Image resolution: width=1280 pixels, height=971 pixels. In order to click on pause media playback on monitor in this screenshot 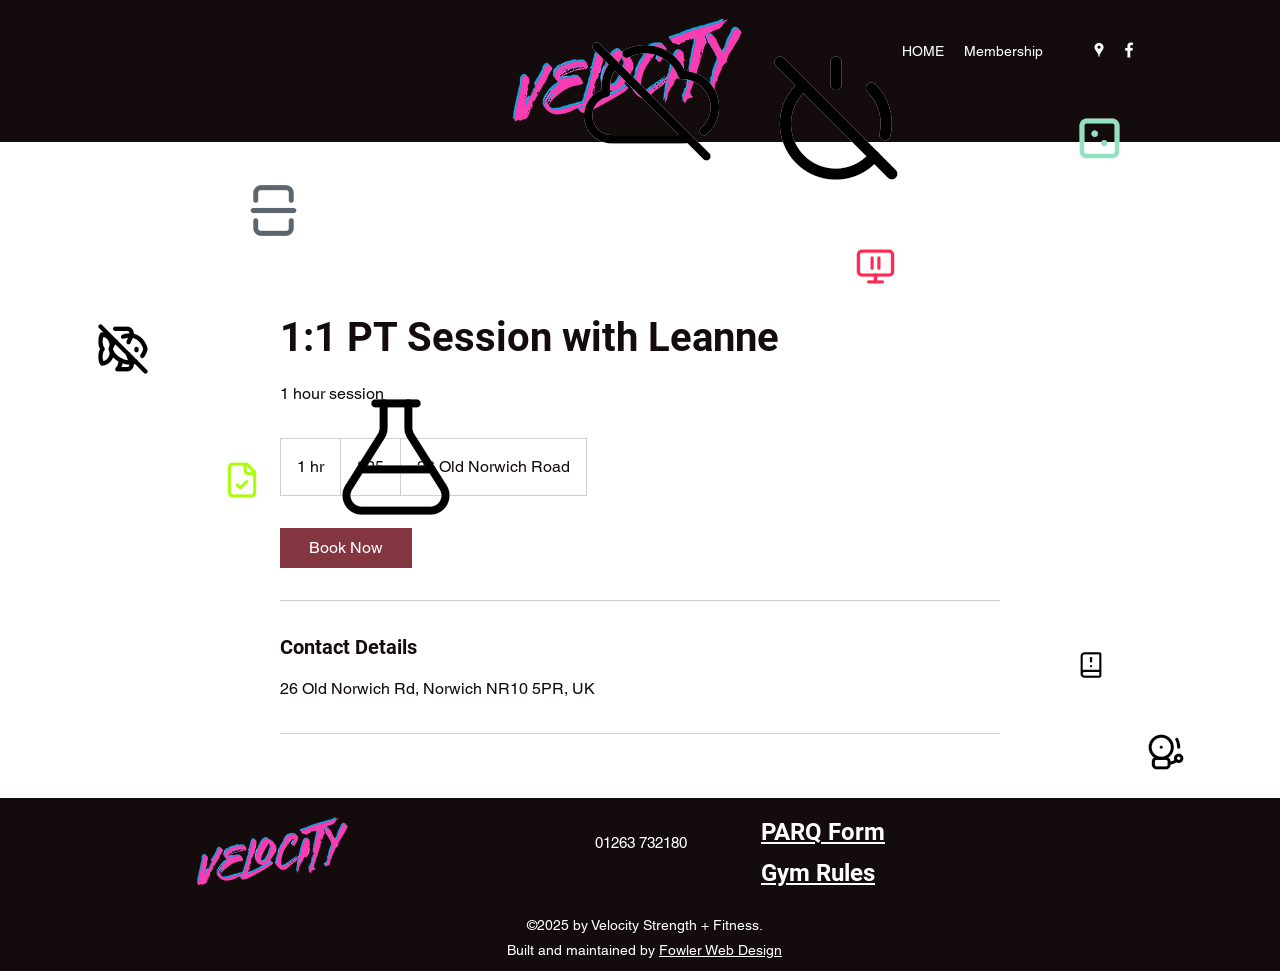, I will do `click(875, 266)`.